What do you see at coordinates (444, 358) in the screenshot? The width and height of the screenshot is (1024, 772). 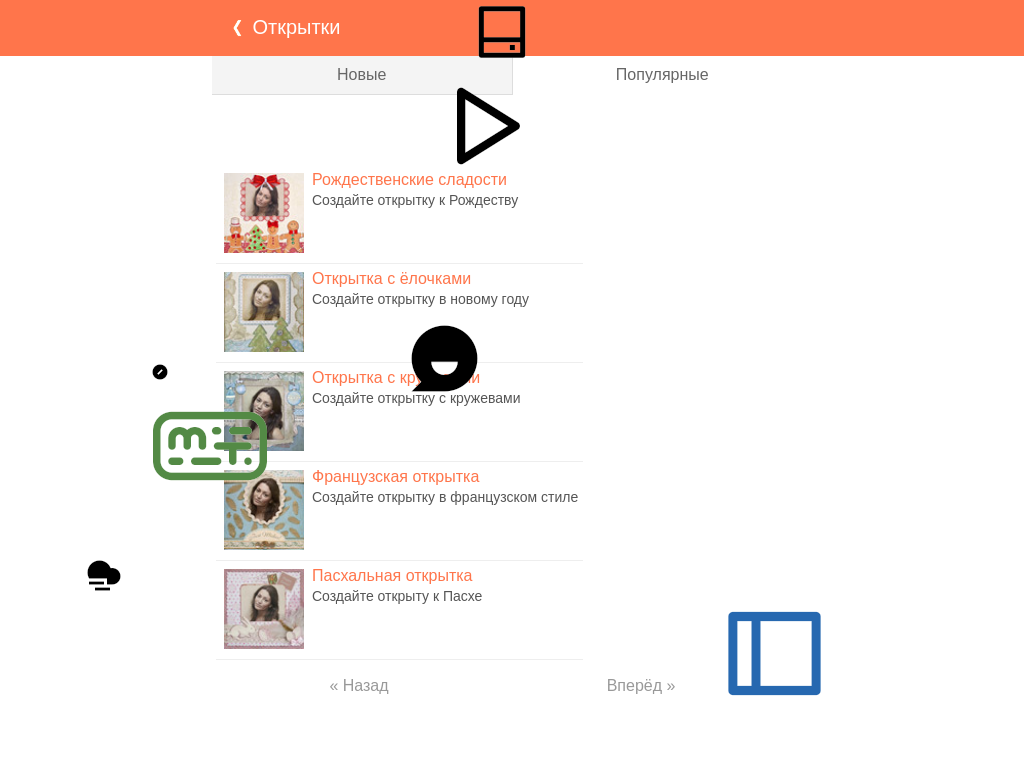 I see `open chat with friendly support` at bounding box center [444, 358].